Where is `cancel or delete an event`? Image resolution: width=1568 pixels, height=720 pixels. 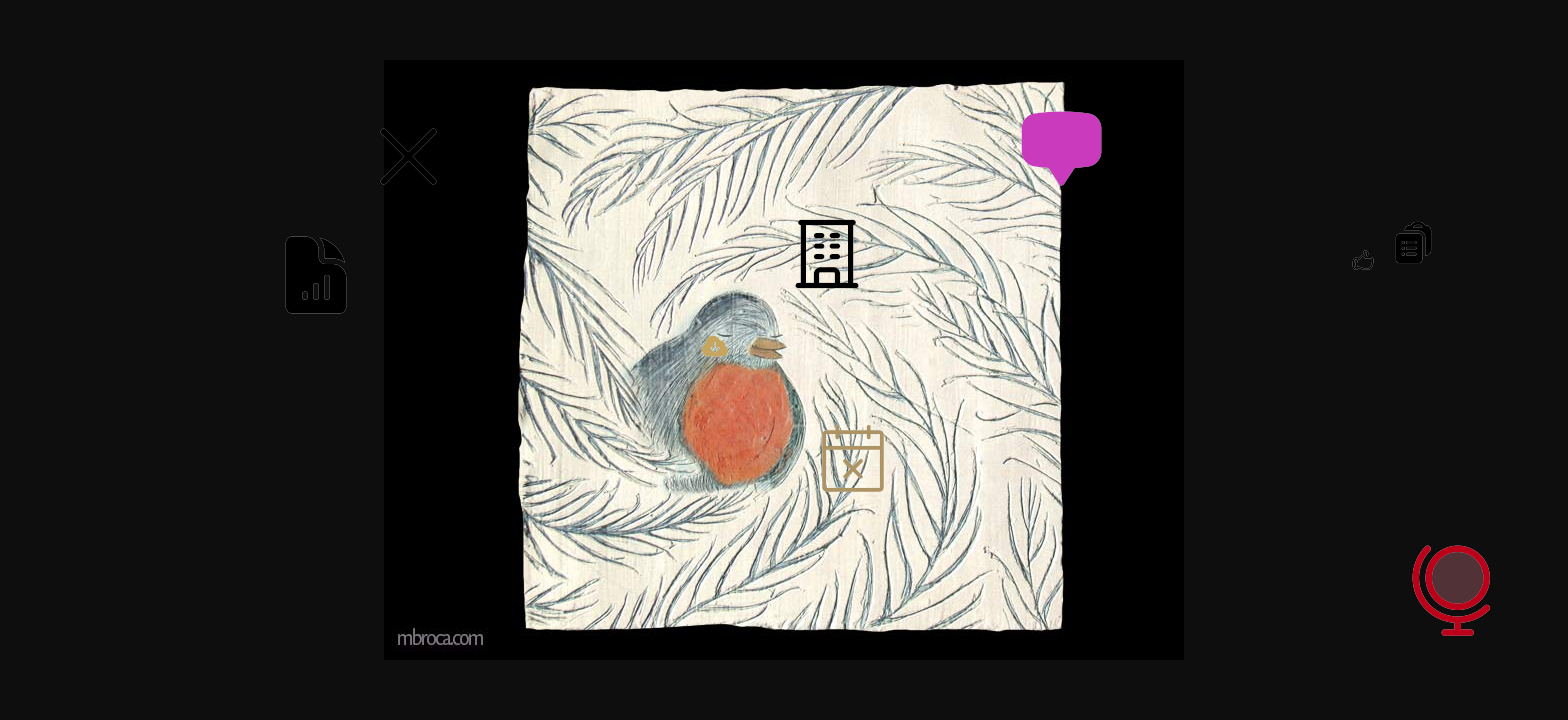
cancel or delete an event is located at coordinates (853, 461).